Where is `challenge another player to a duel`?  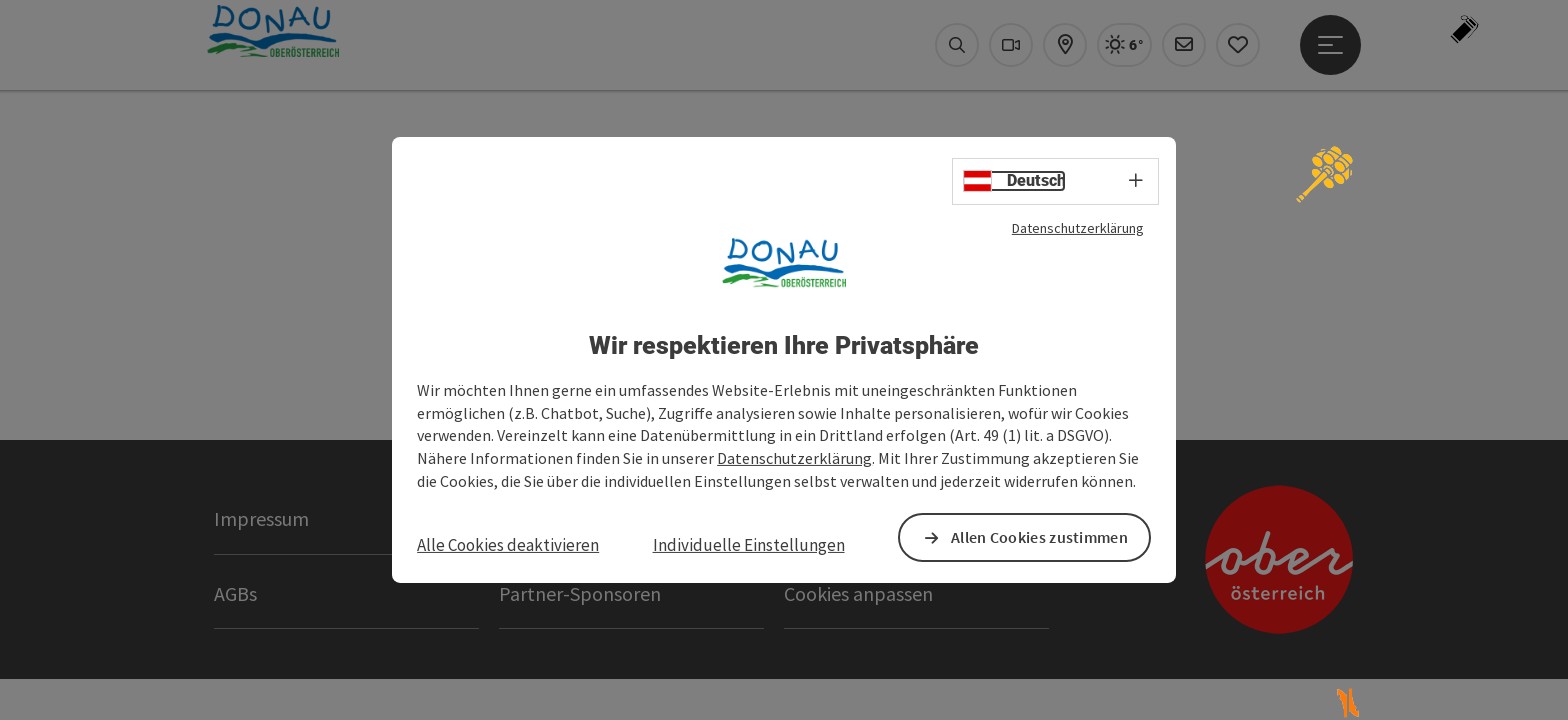
challenge another player to a duel is located at coordinates (1348, 703).